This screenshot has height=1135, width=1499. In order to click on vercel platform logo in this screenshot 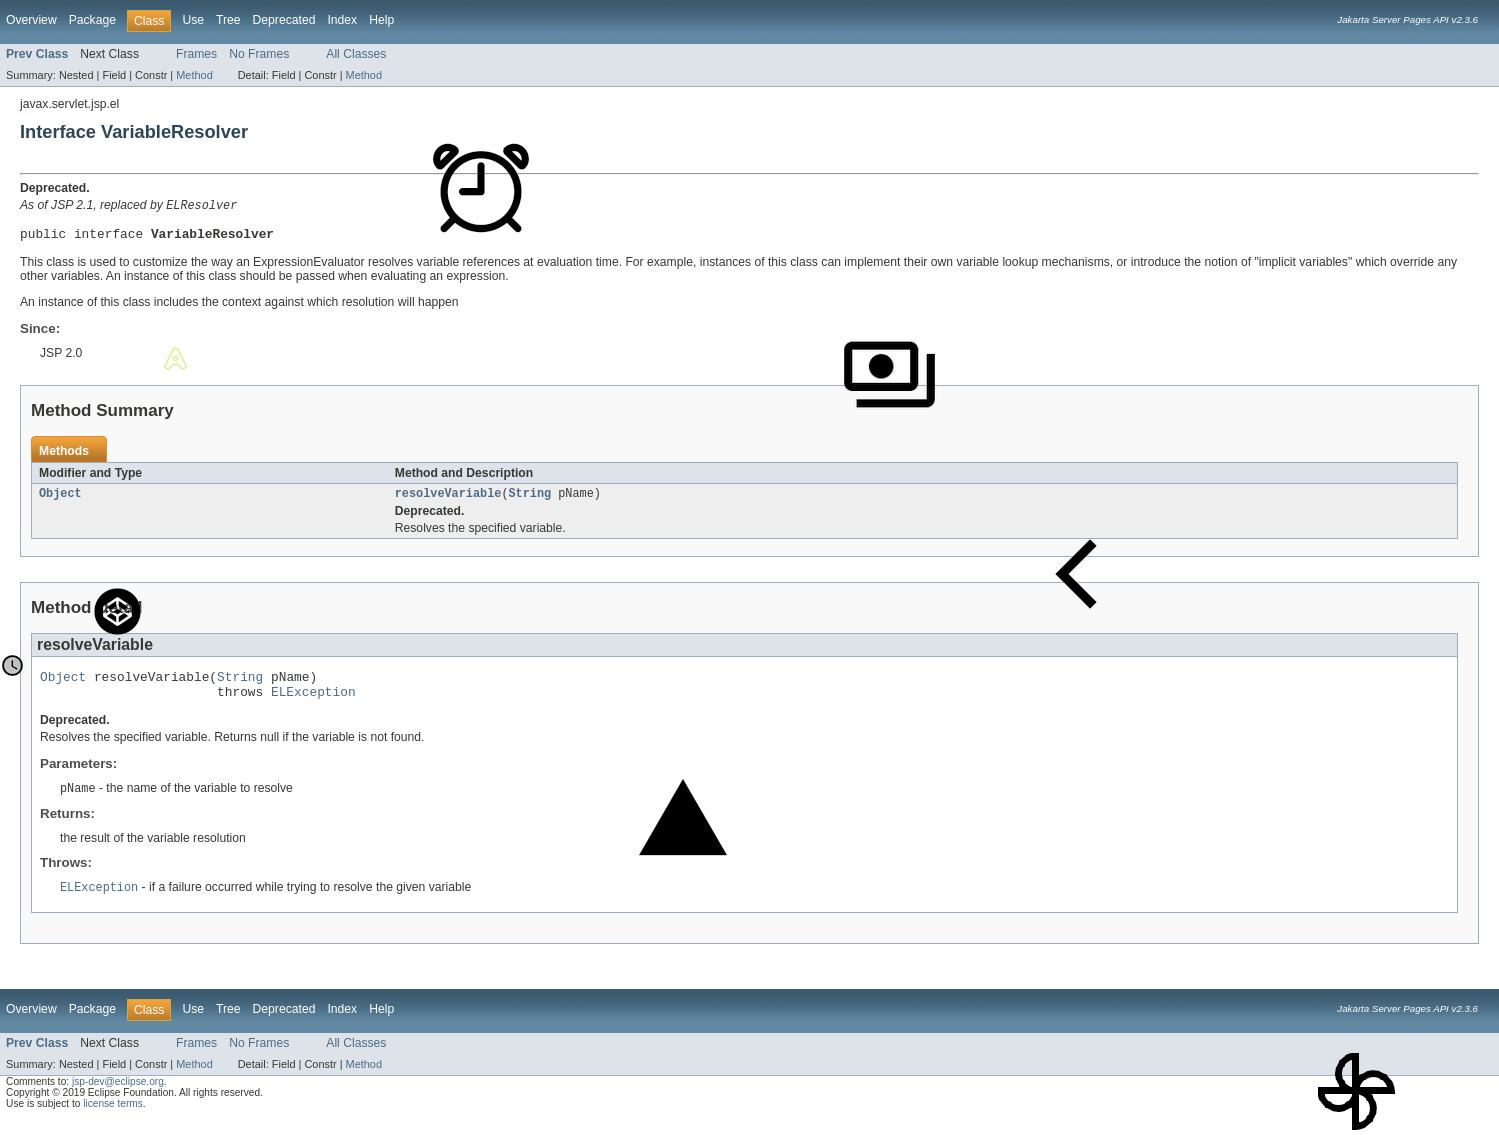, I will do `click(683, 817)`.